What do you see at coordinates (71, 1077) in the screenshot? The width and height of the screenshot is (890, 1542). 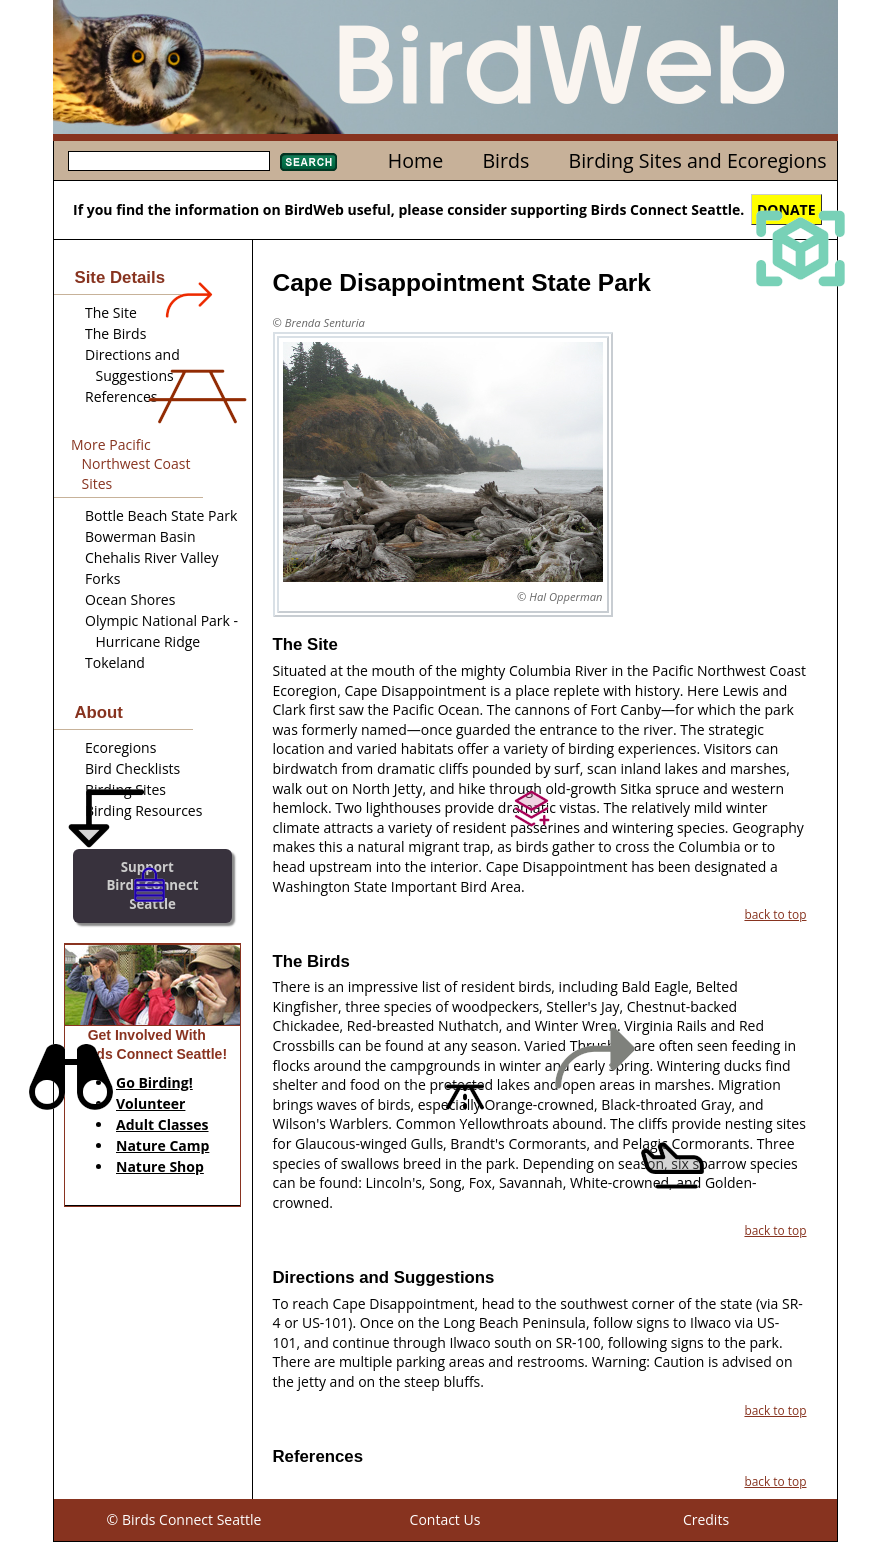 I see `search or explore content` at bounding box center [71, 1077].